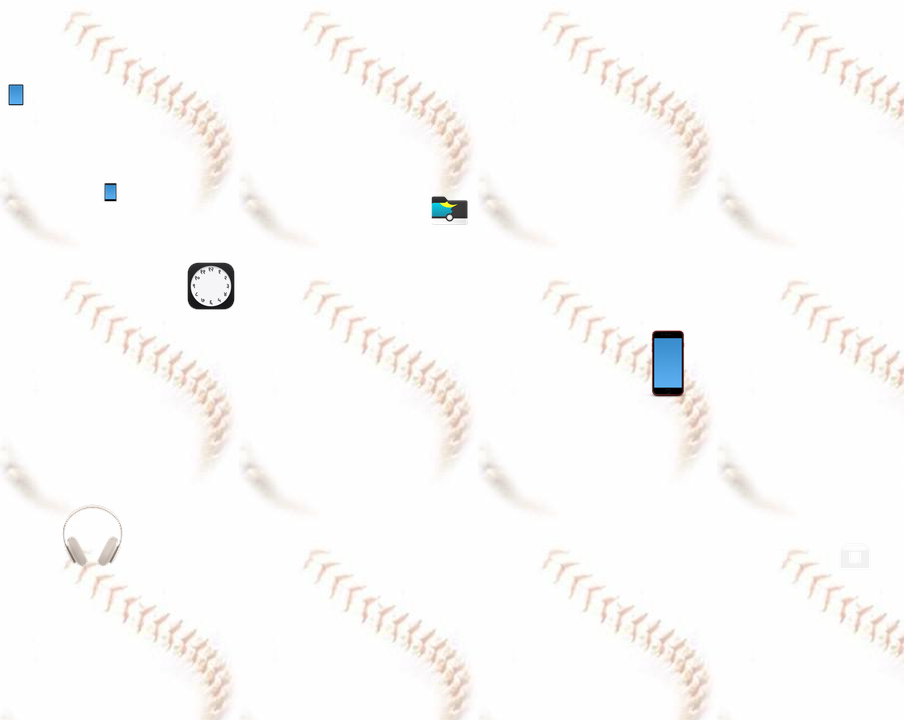 This screenshot has height=720, width=904. Describe the element at coordinates (449, 211) in the screenshot. I see `open pokémon moon ball collection folder` at that location.